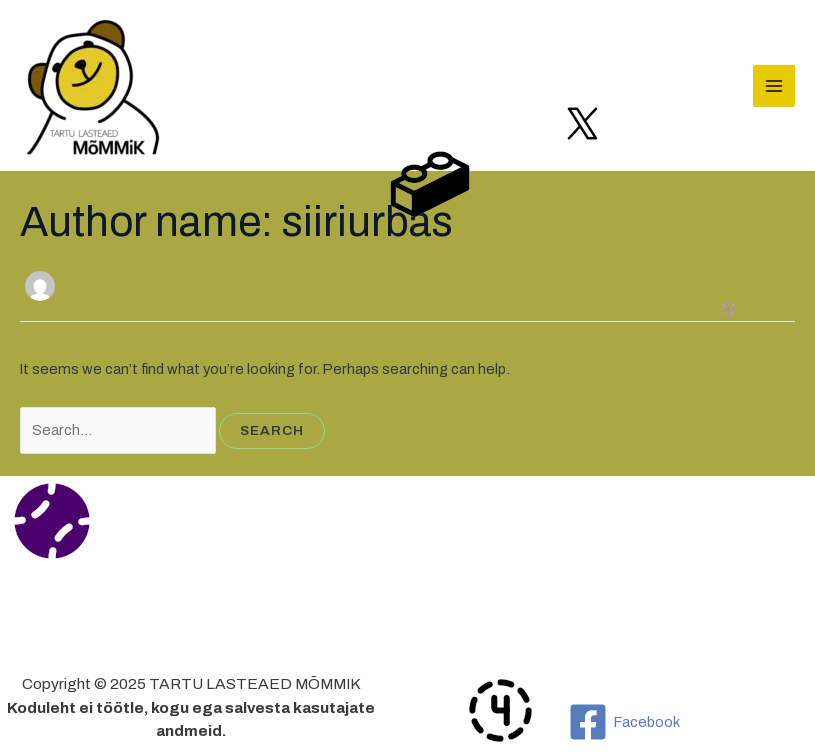 This screenshot has height=752, width=815. Describe the element at coordinates (500, 710) in the screenshot. I see `step 4 in a multi-step process` at that location.